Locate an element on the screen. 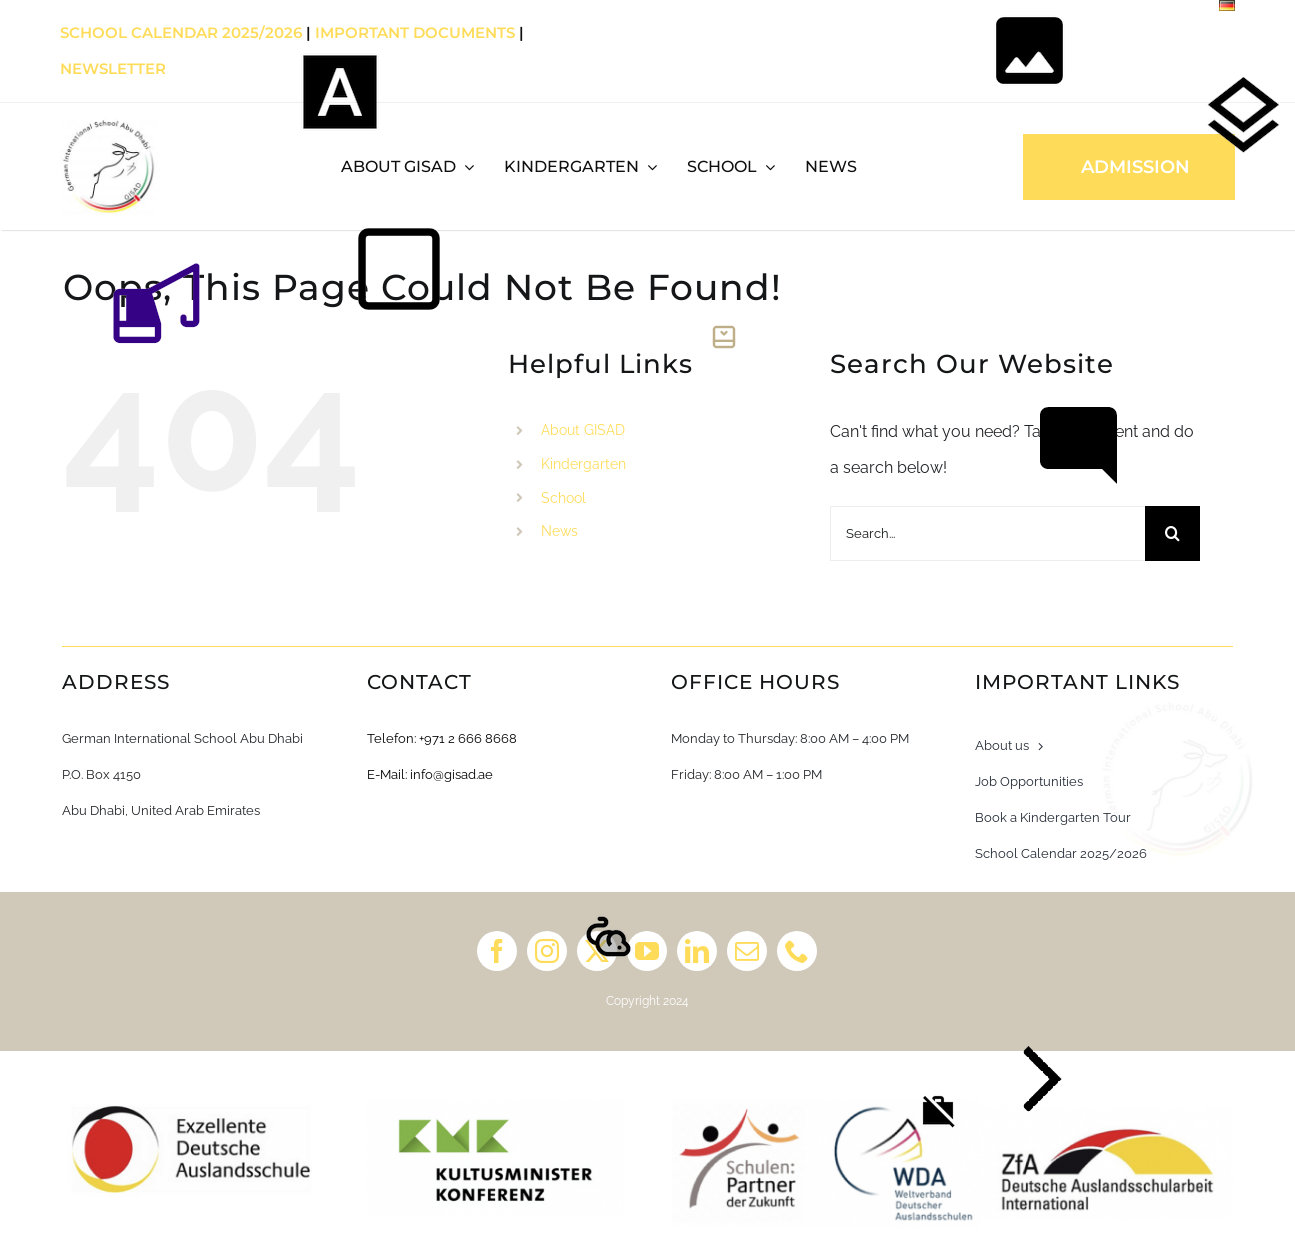  toggle map layers on or off is located at coordinates (1243, 116).